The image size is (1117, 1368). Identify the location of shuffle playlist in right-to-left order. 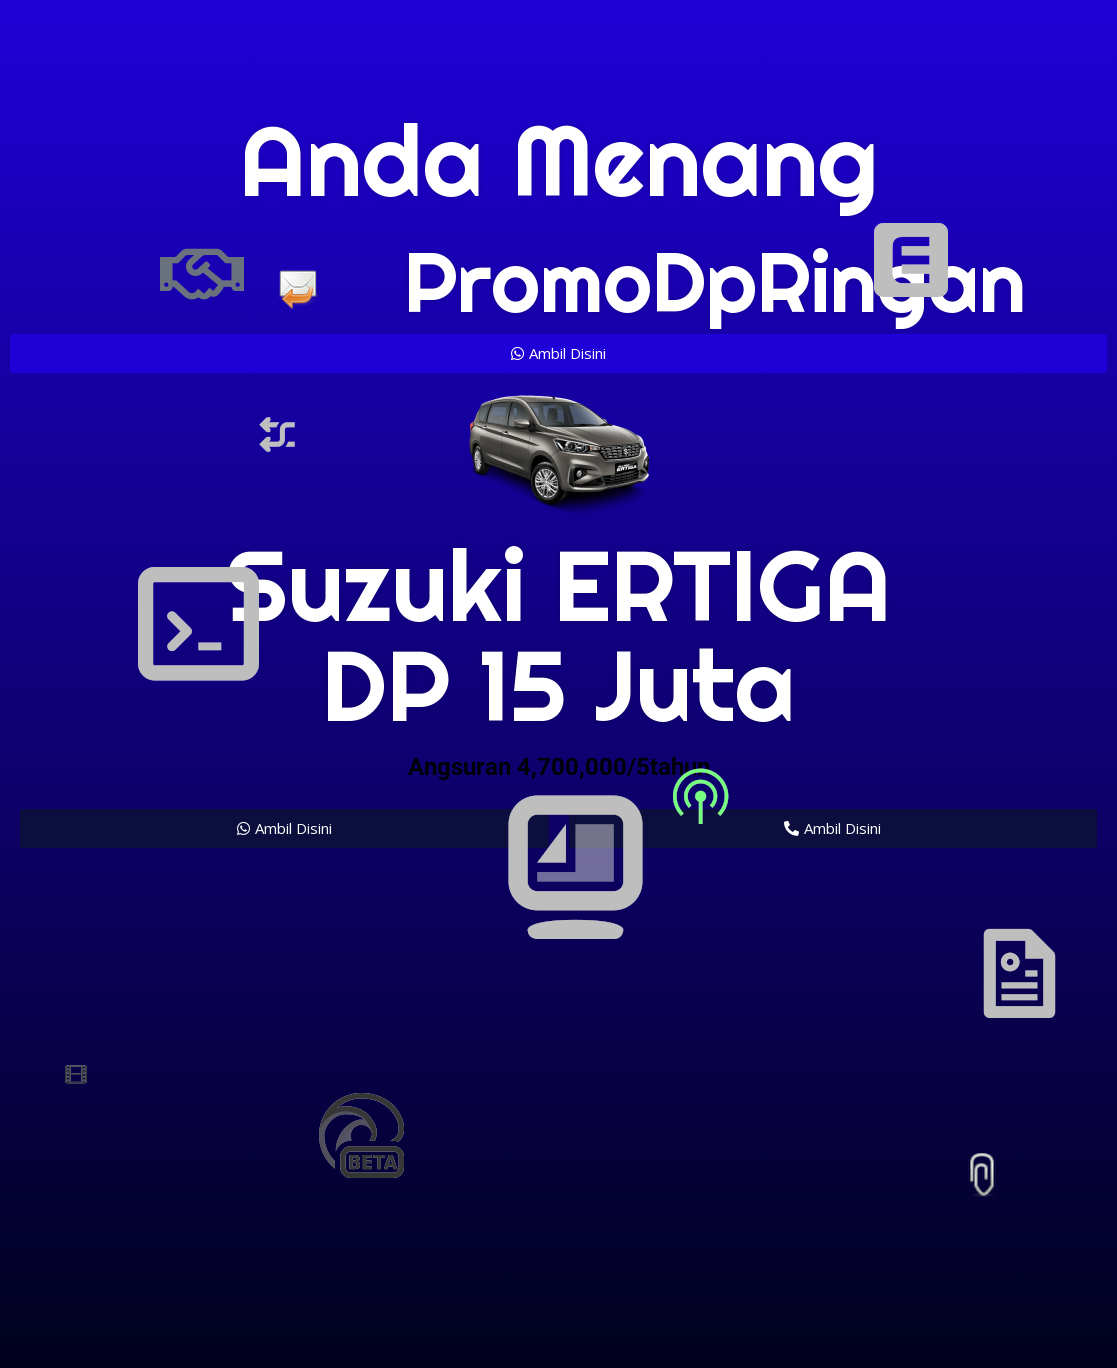
(277, 434).